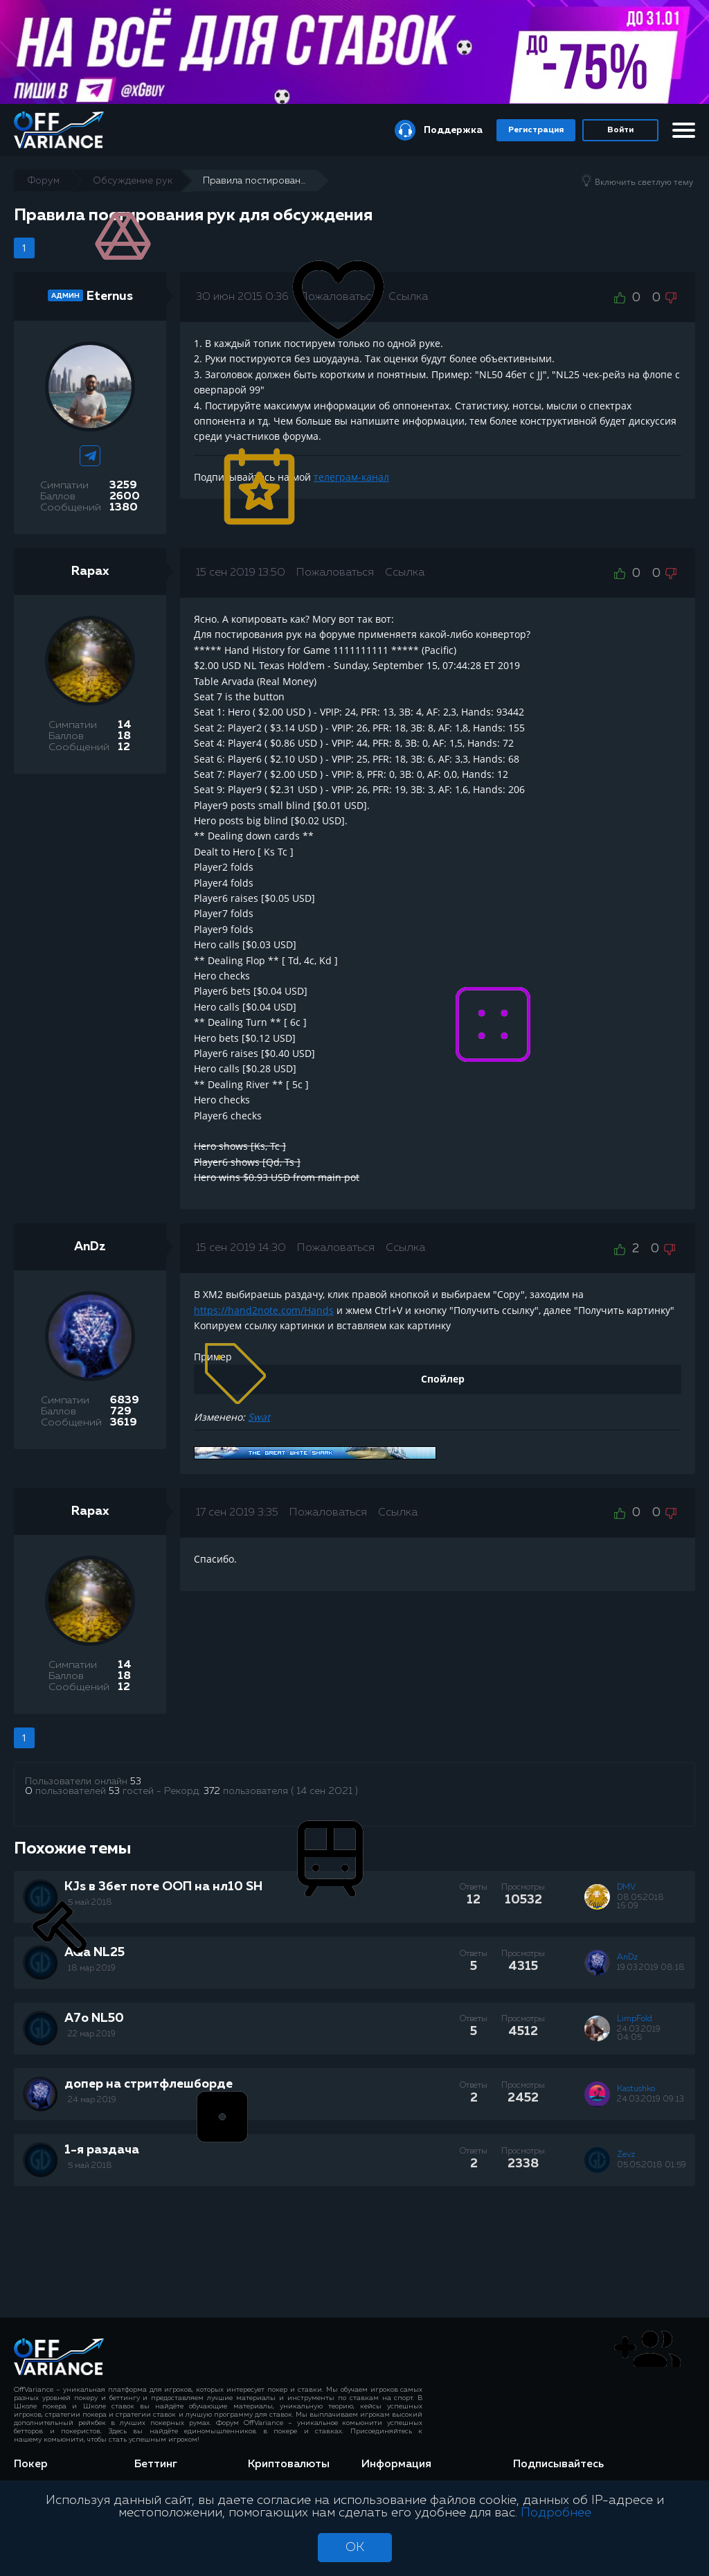 This screenshot has width=709, height=2576. What do you see at coordinates (493, 1024) in the screenshot?
I see `randomize or shuffle content` at bounding box center [493, 1024].